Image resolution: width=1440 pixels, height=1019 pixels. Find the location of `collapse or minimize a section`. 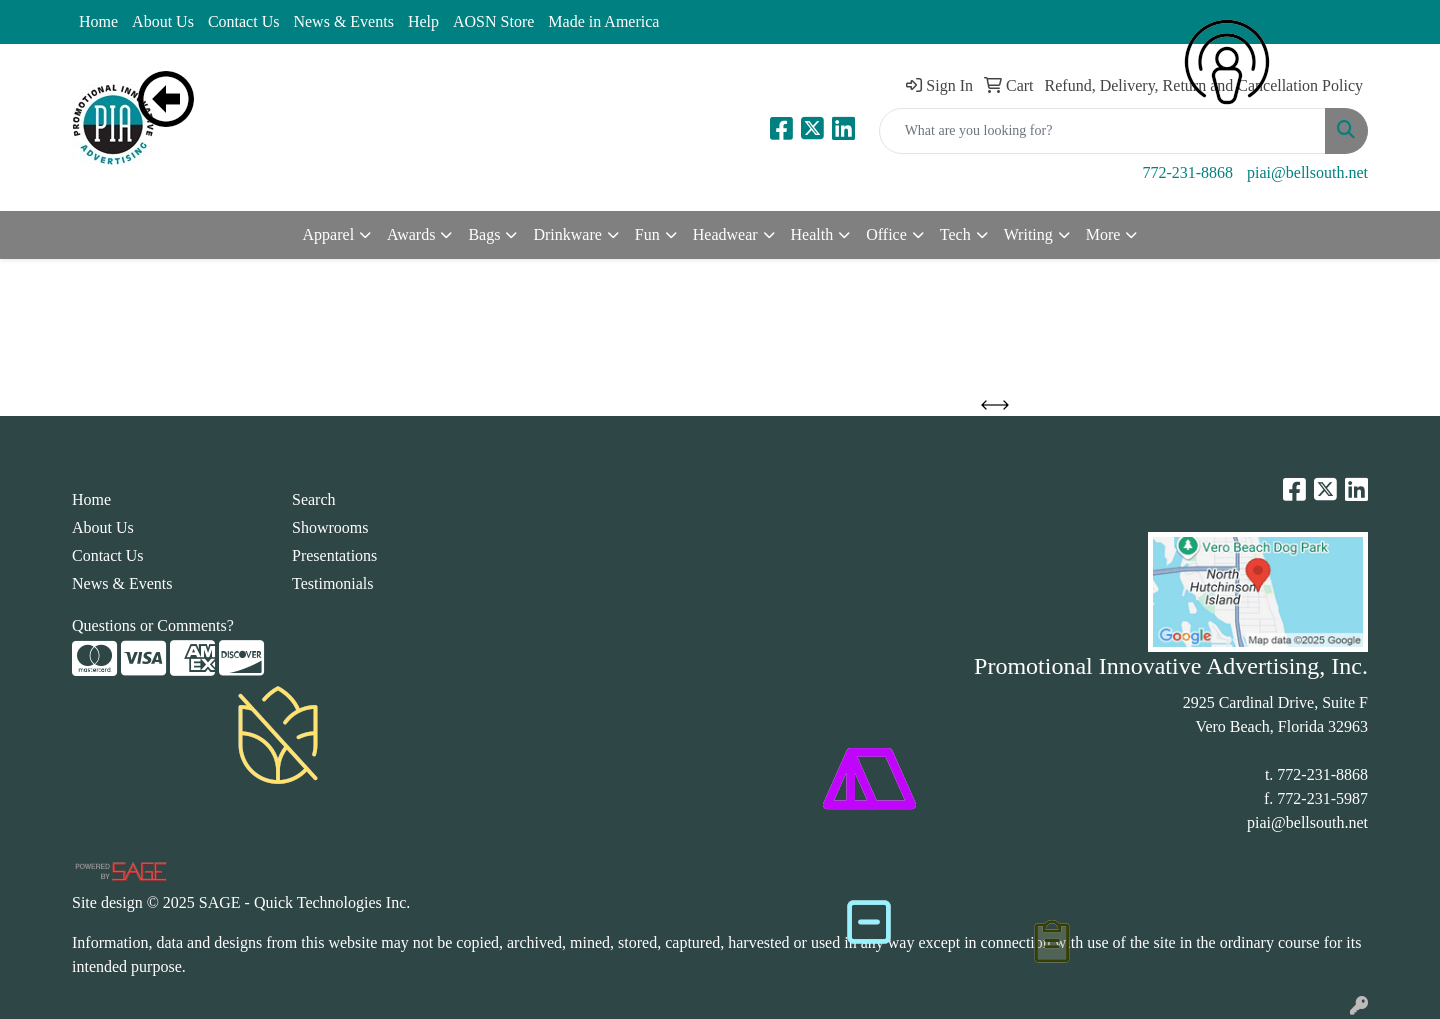

collapse or minimize a section is located at coordinates (869, 922).